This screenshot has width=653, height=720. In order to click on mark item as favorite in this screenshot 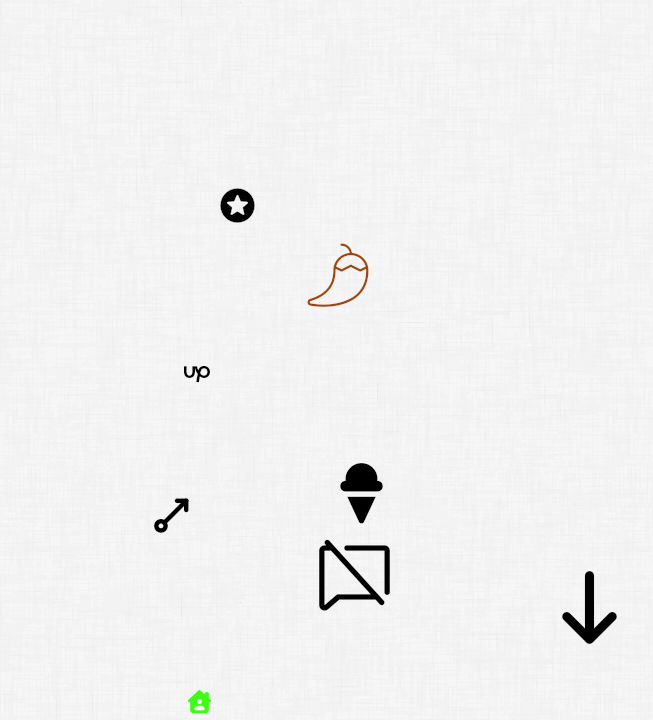, I will do `click(237, 205)`.